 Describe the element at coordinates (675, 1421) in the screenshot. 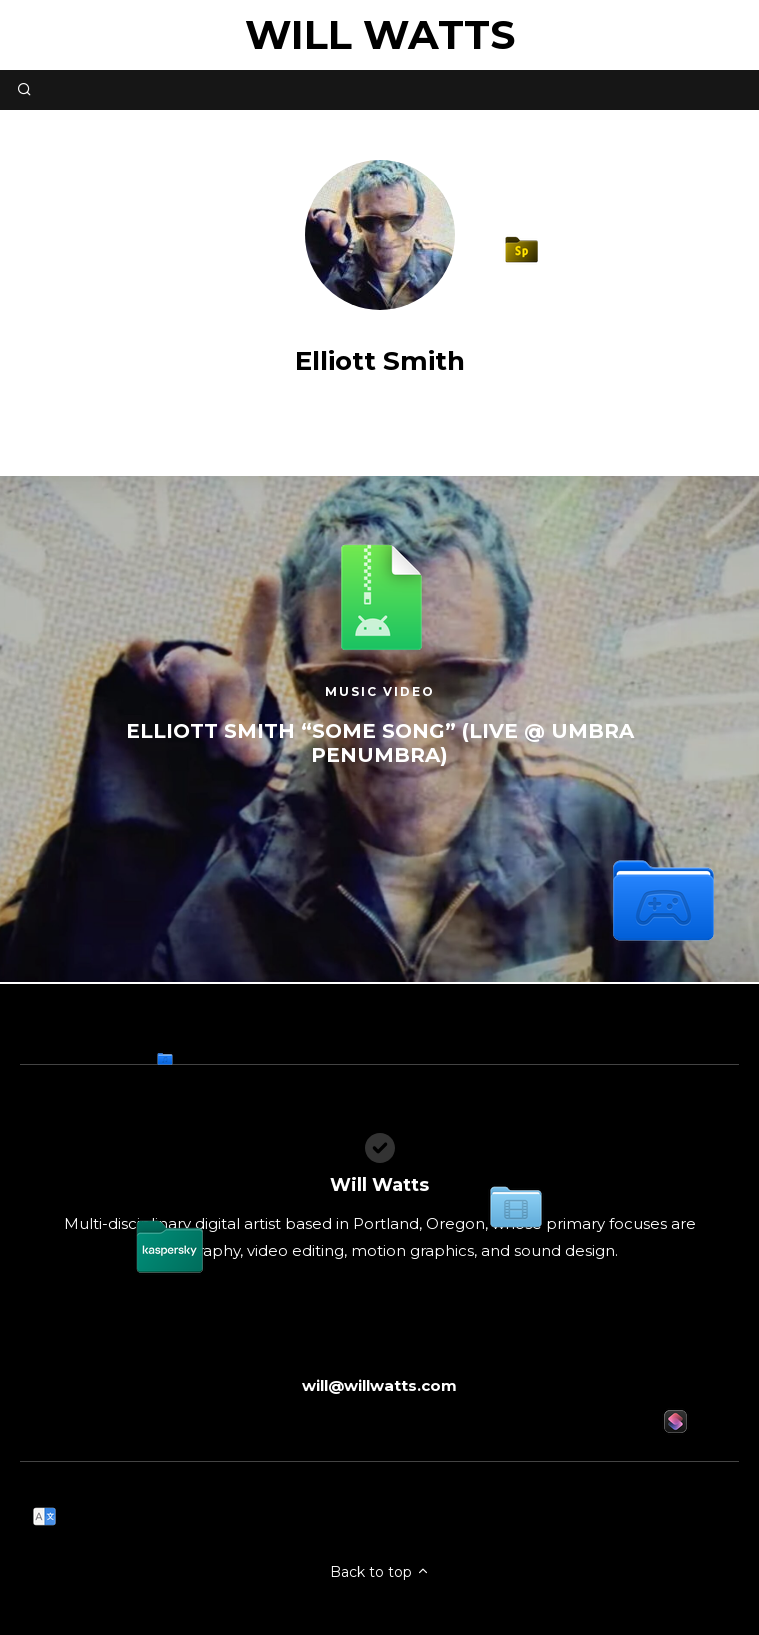

I see `open the shortcuts app` at that location.